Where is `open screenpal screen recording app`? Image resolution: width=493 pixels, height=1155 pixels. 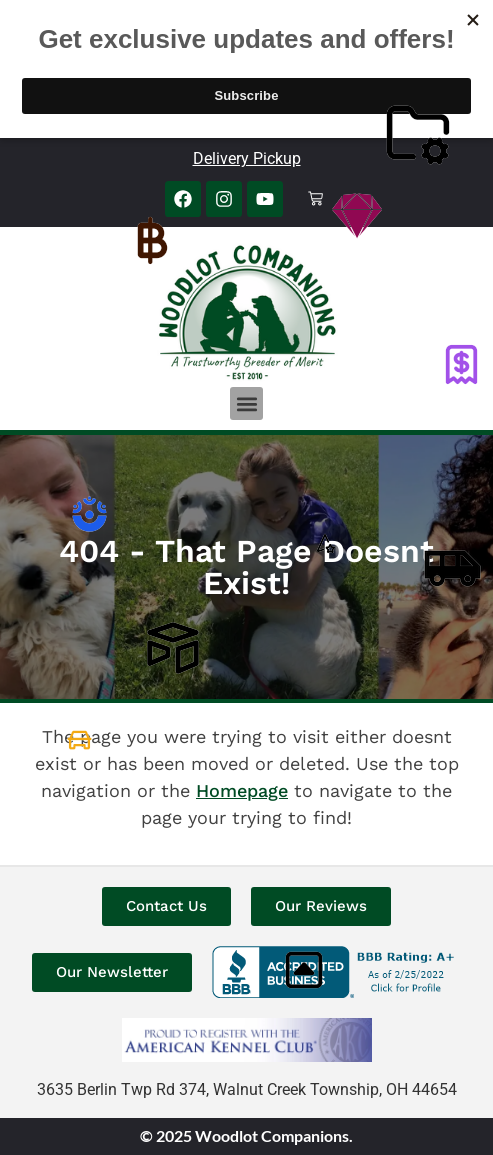 open screenpal screen recording app is located at coordinates (89, 514).